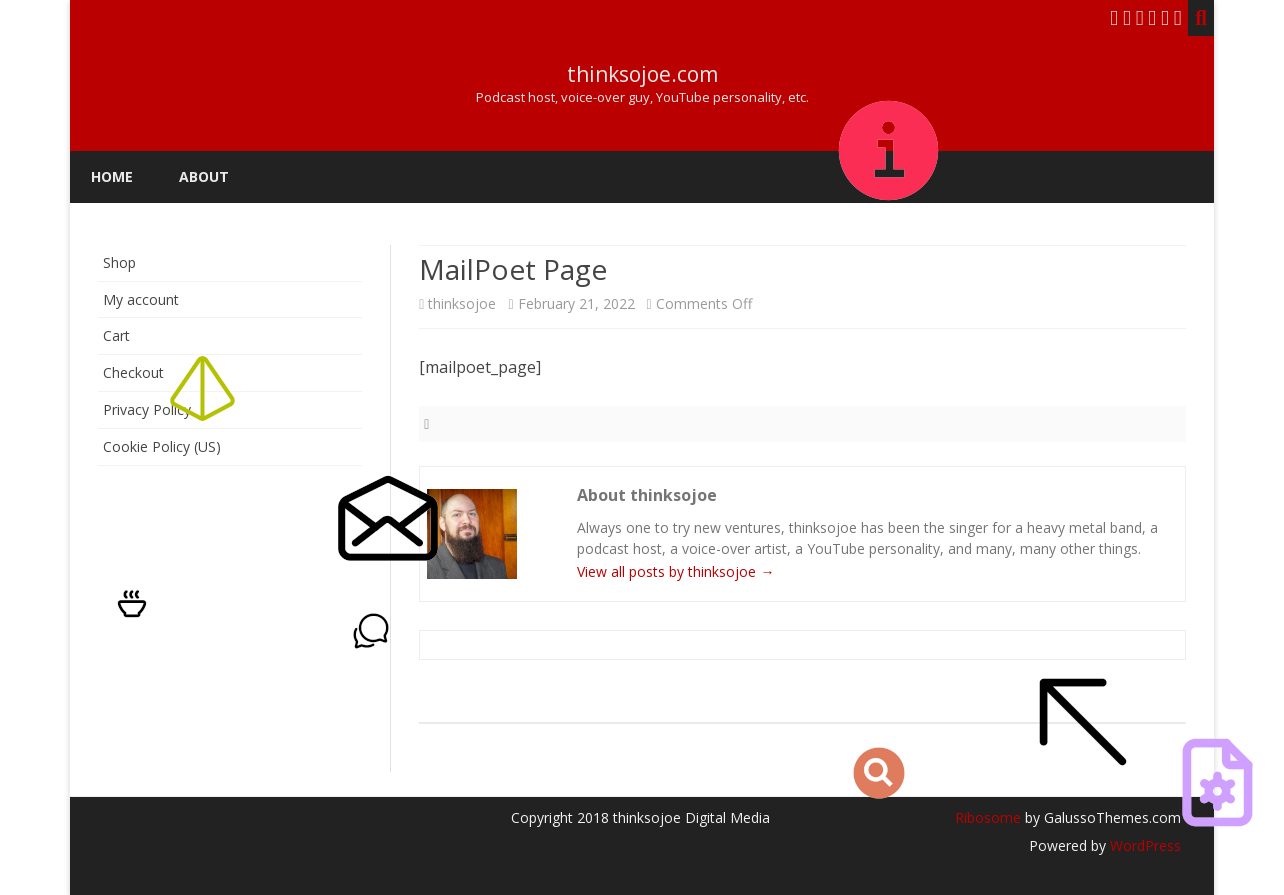 The height and width of the screenshot is (895, 1284). Describe the element at coordinates (388, 518) in the screenshot. I see `view an opened or read email` at that location.